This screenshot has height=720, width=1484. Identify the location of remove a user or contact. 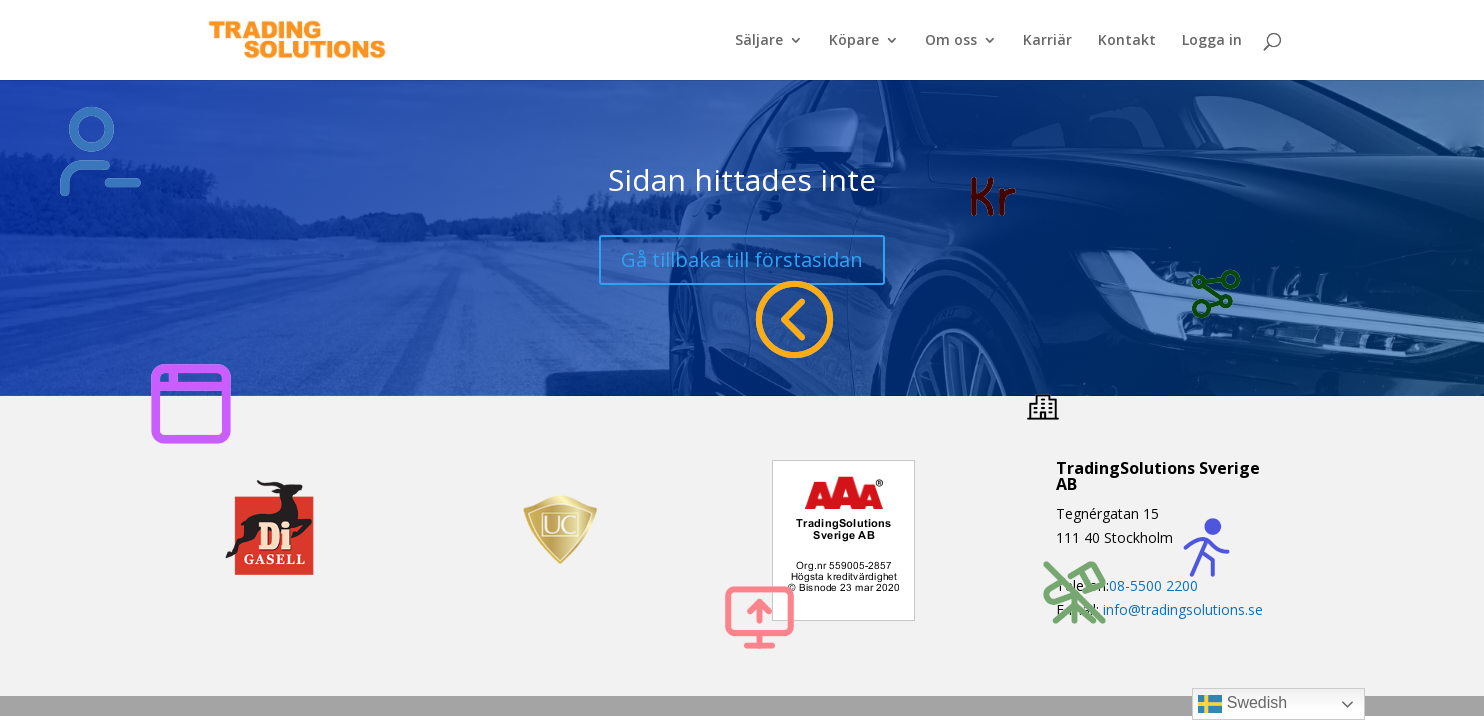
(91, 151).